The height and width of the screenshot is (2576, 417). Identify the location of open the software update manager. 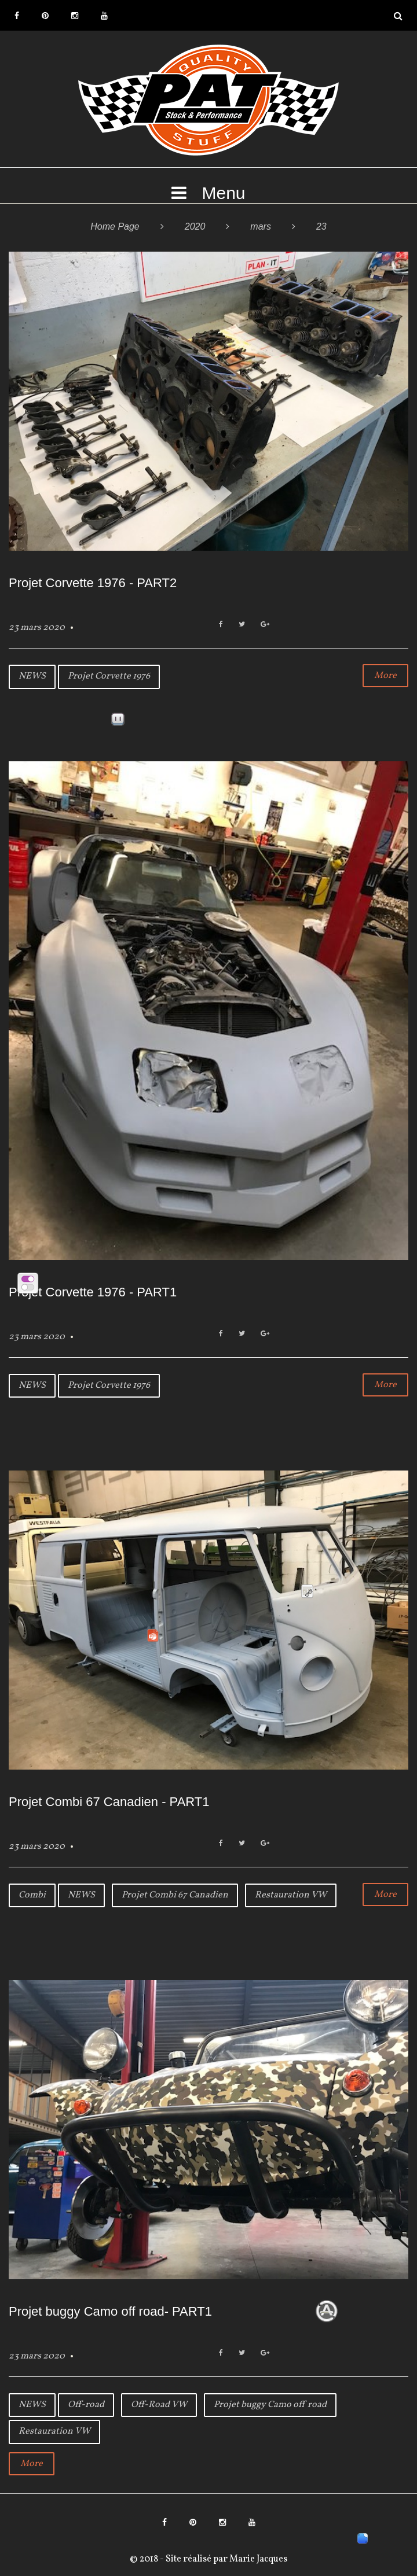
(327, 2311).